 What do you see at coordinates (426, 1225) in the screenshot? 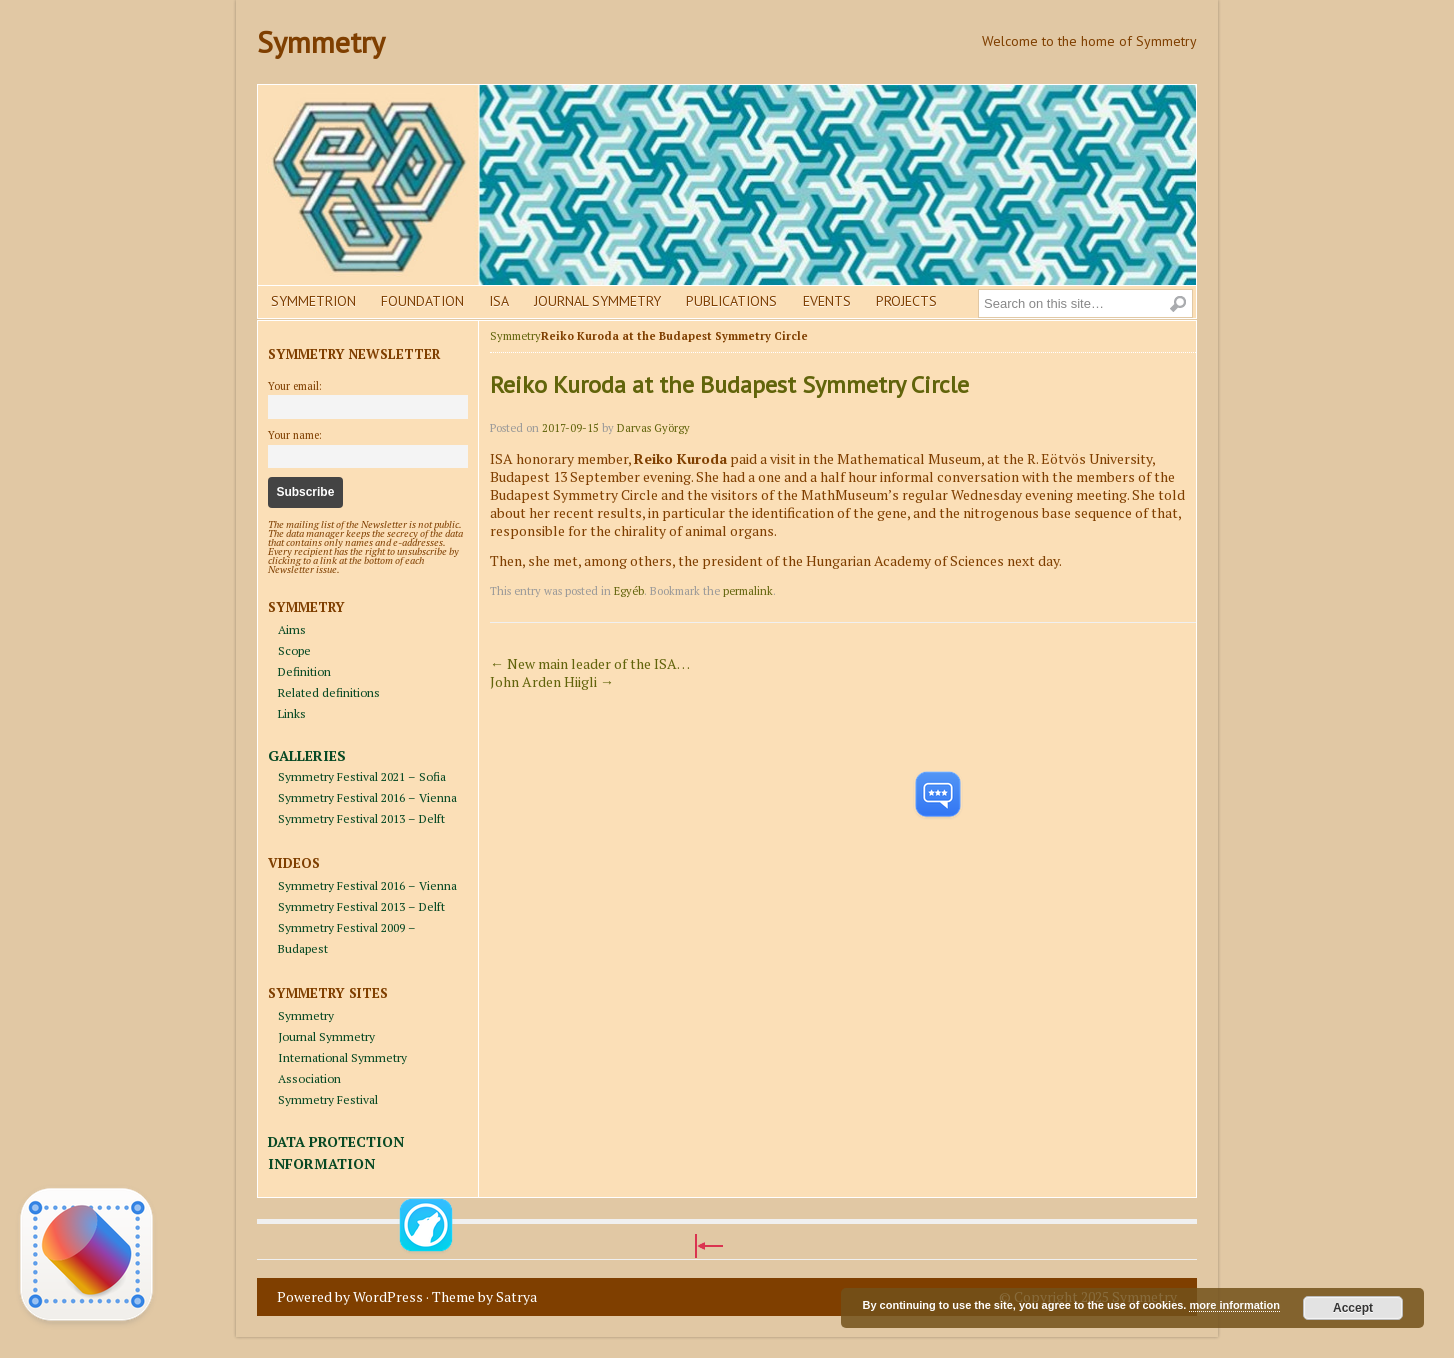
I see `open librewolf browser` at bounding box center [426, 1225].